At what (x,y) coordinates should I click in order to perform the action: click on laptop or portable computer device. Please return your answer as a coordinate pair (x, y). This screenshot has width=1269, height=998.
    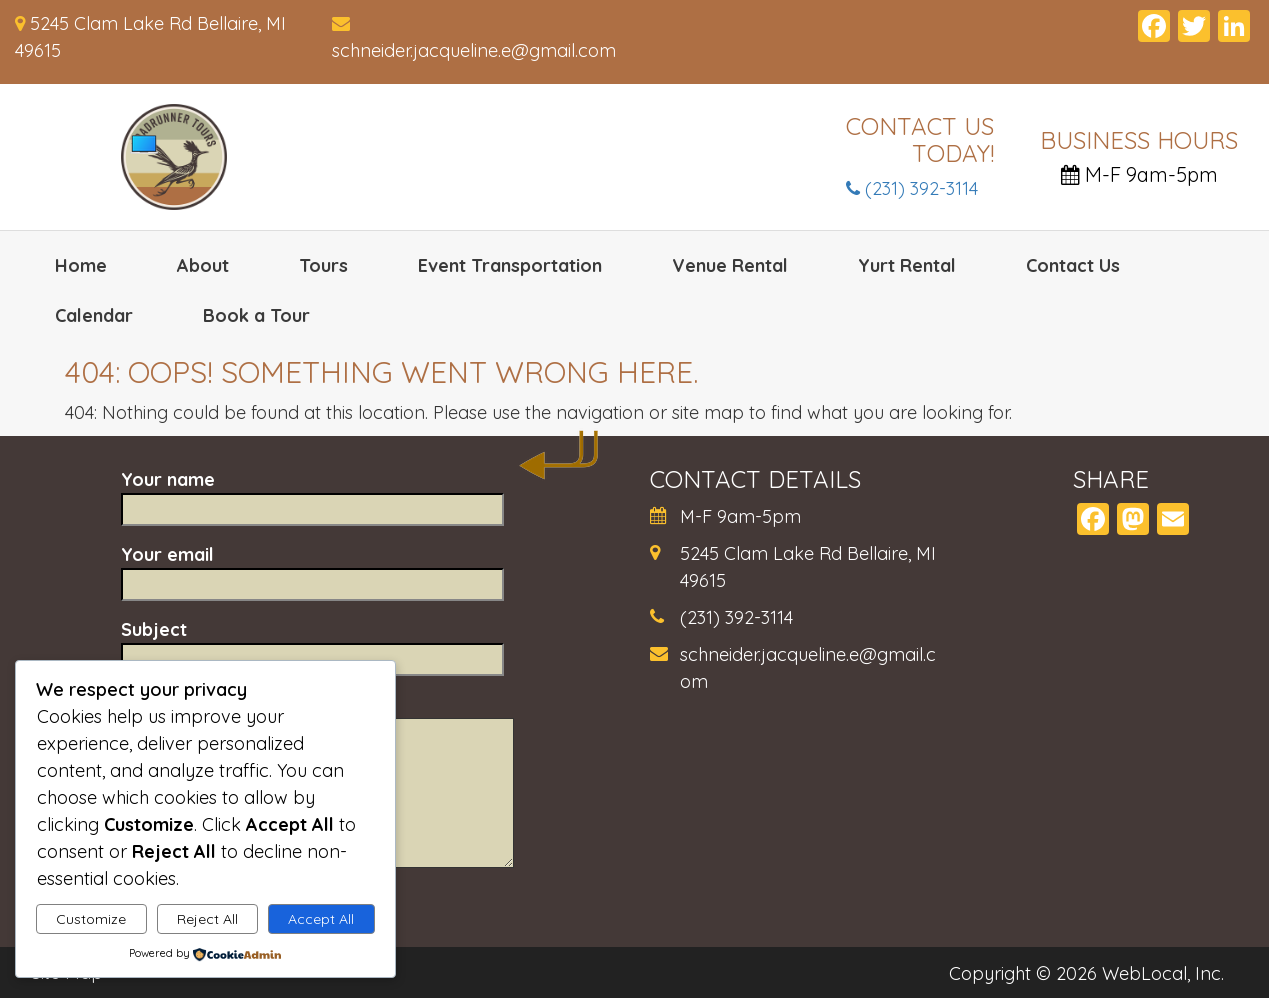
    Looking at the image, I should click on (144, 144).